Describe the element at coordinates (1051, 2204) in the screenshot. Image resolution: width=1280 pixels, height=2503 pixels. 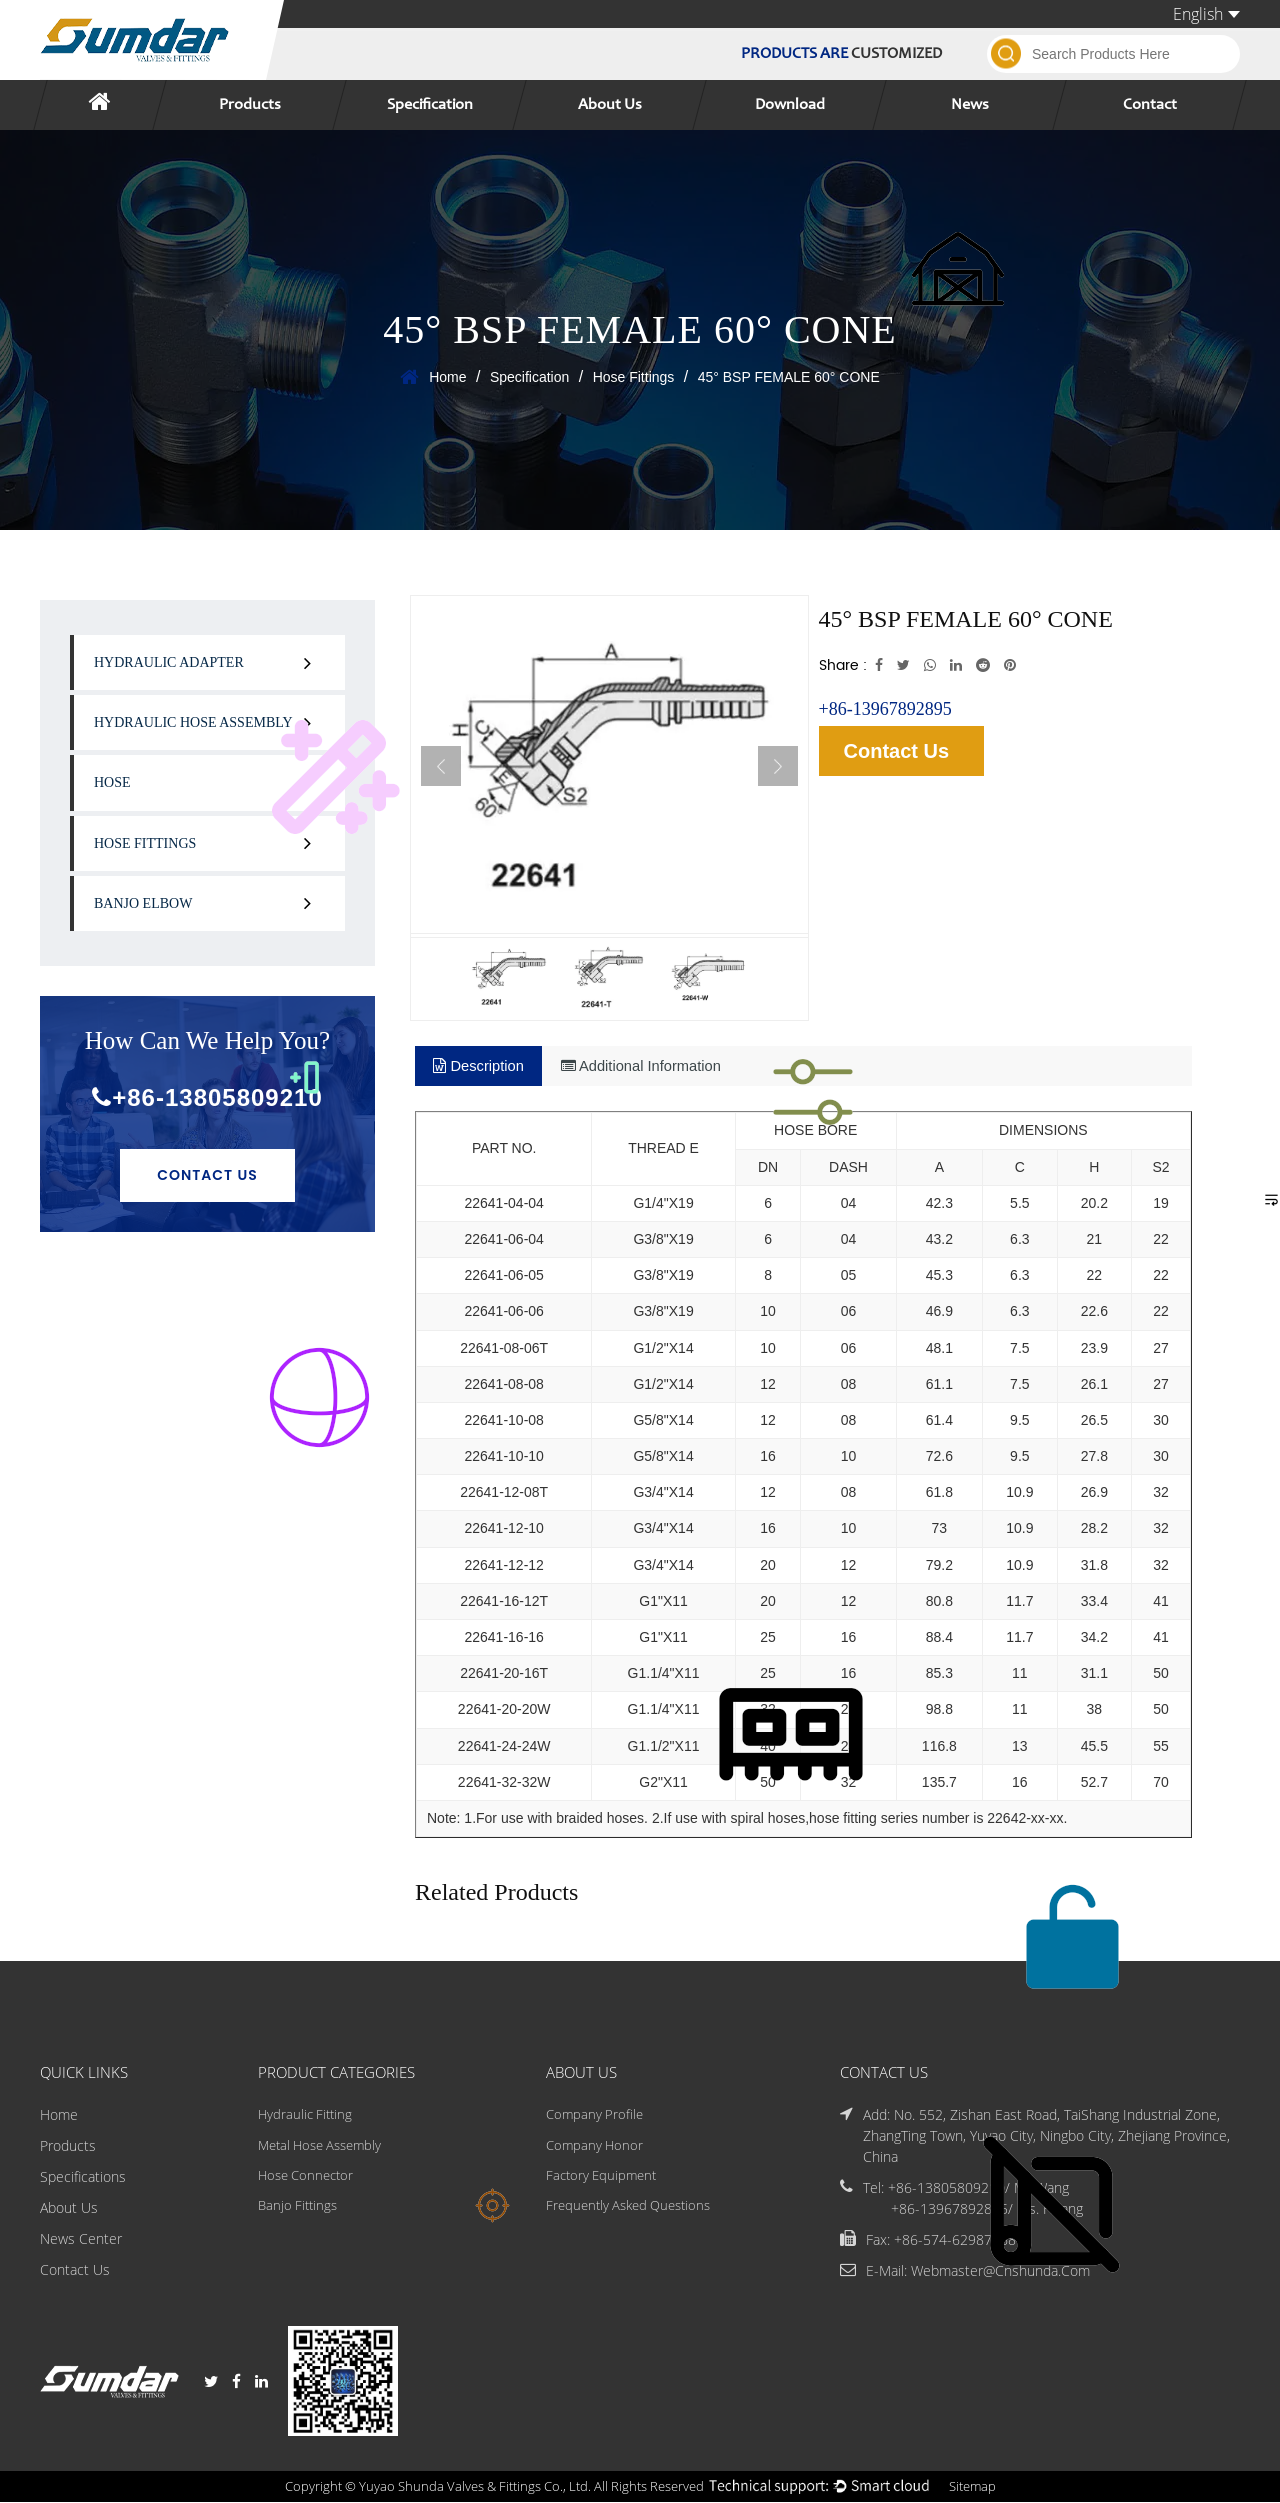
I see `disable wallpaper display` at that location.